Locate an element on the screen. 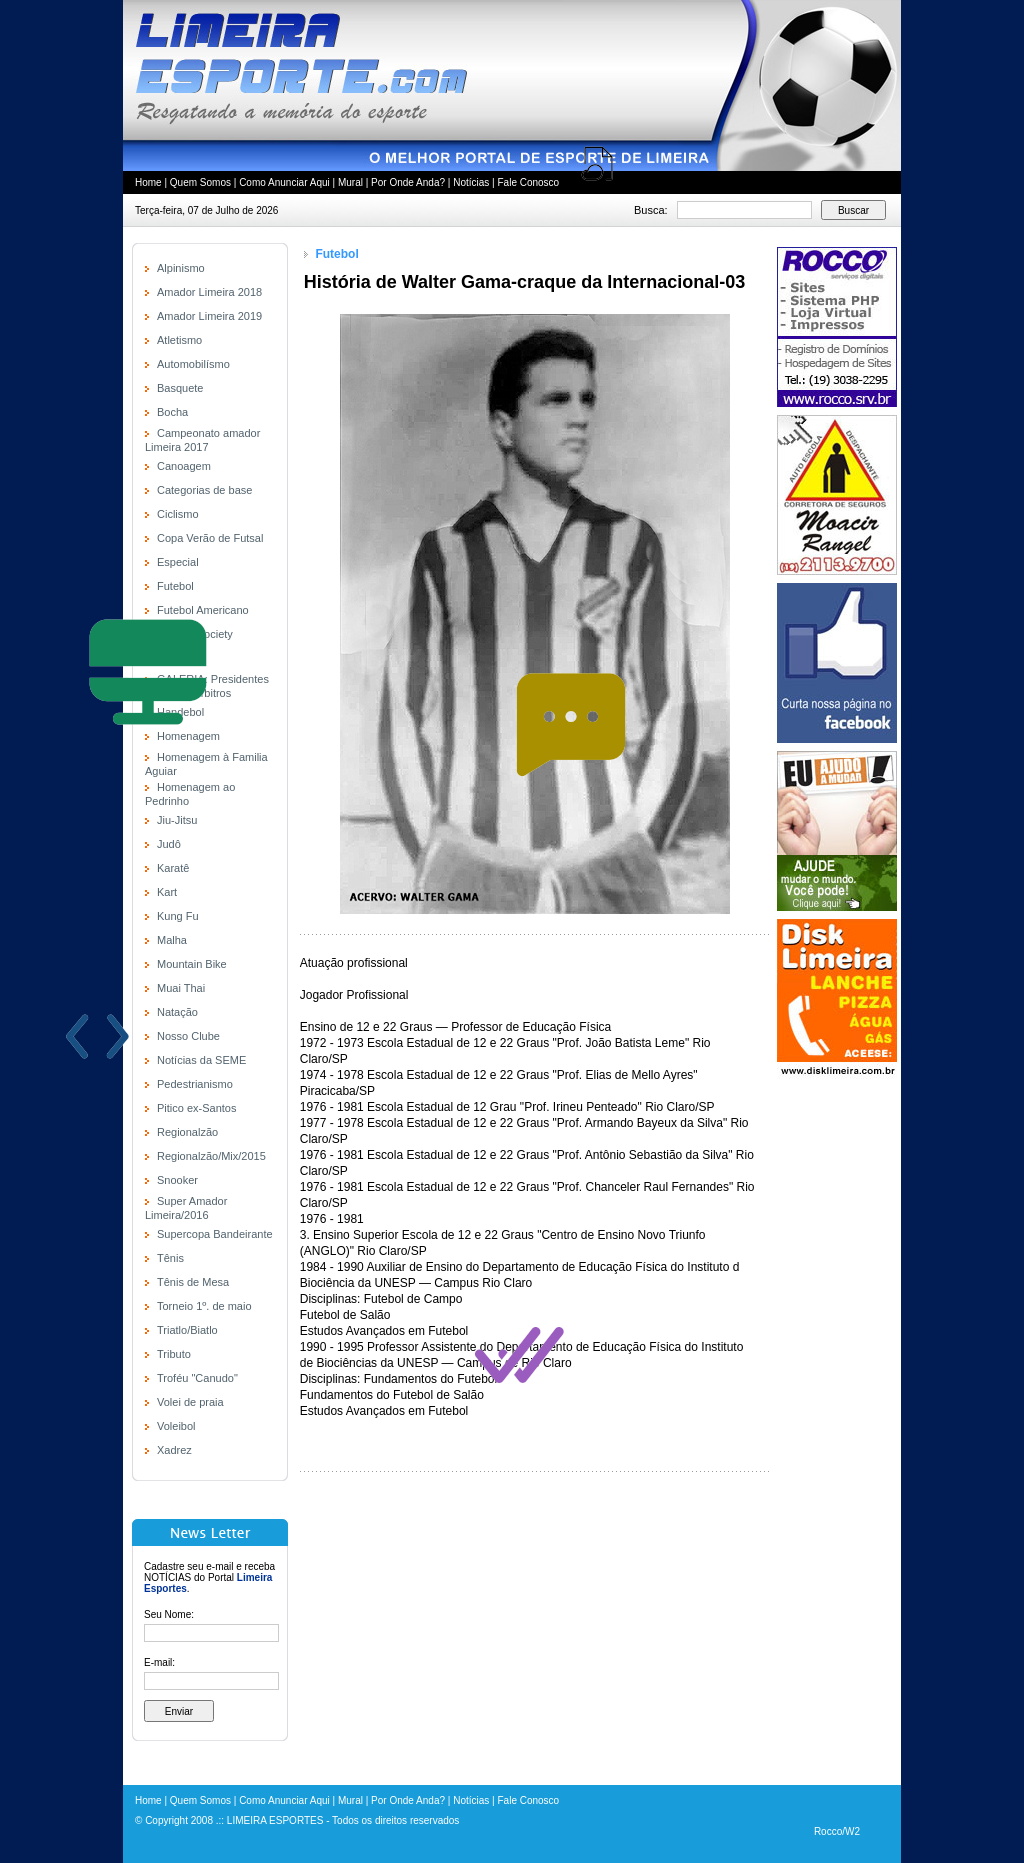 This screenshot has height=1863, width=1024. view on desktop display is located at coordinates (148, 672).